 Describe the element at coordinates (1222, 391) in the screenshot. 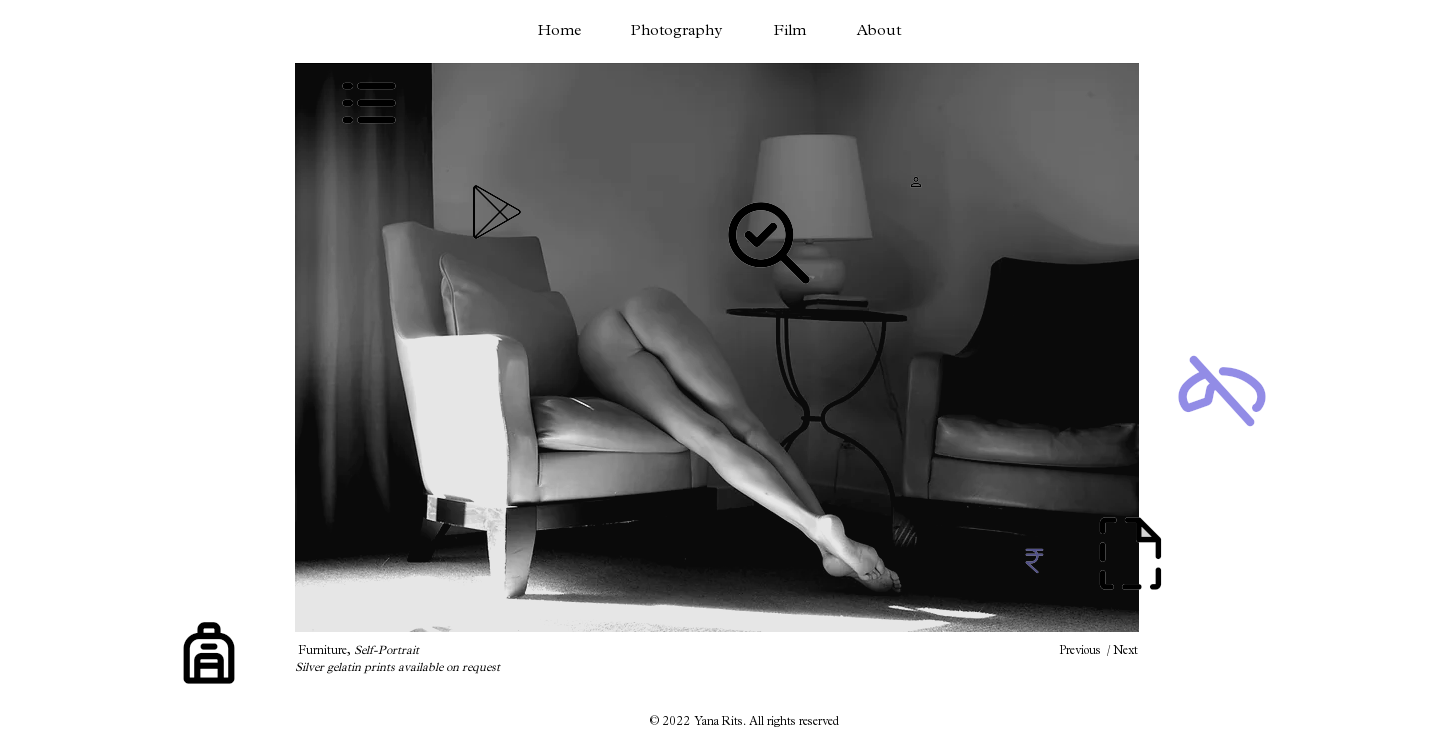

I see `end or reject an incoming call` at that location.